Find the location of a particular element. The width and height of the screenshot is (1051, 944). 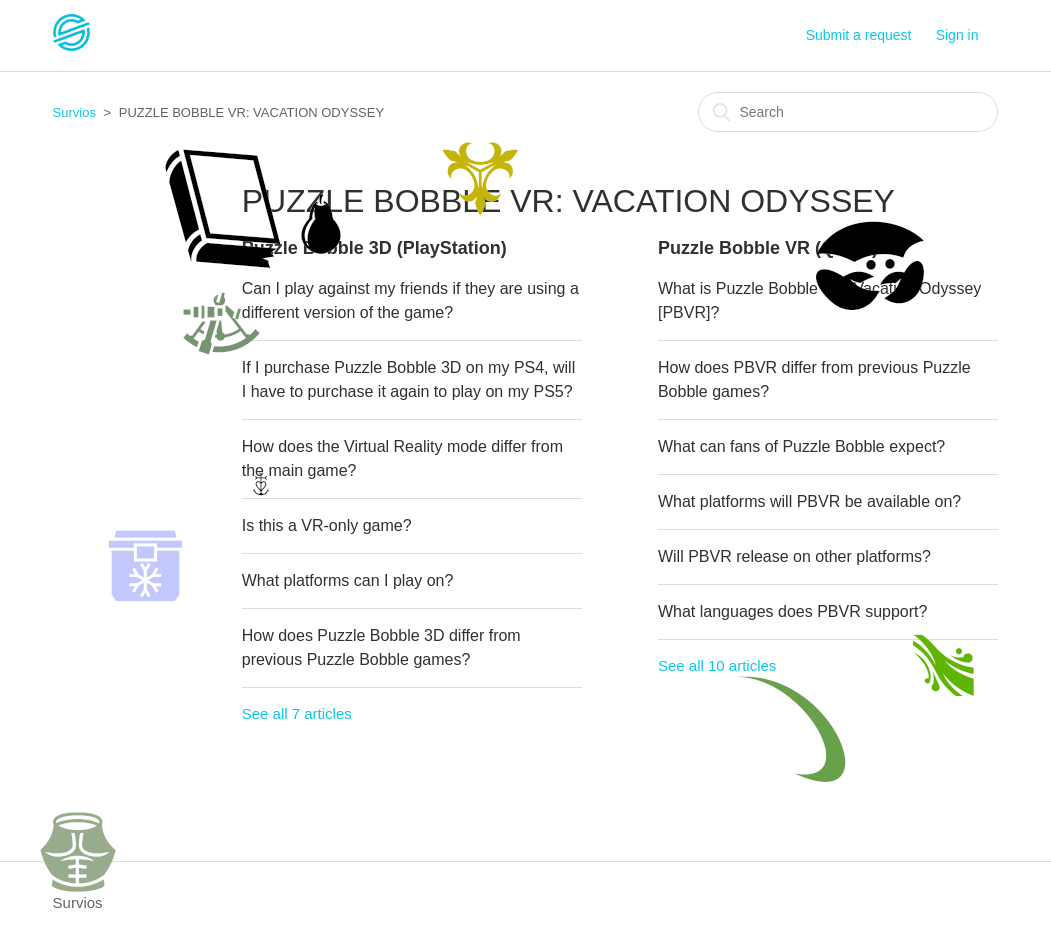

decorative fleur-de-lis or heraldic emblem is located at coordinates (480, 178).